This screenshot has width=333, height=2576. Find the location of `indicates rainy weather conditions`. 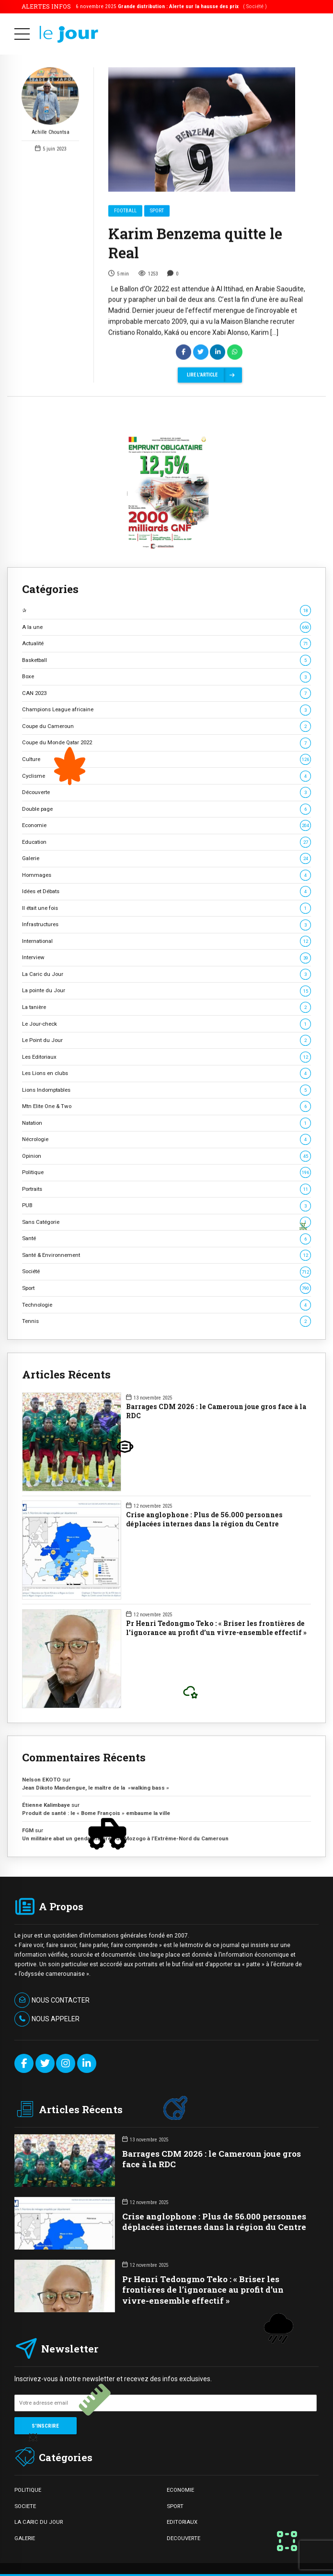

indicates rainy weather conditions is located at coordinates (278, 2328).